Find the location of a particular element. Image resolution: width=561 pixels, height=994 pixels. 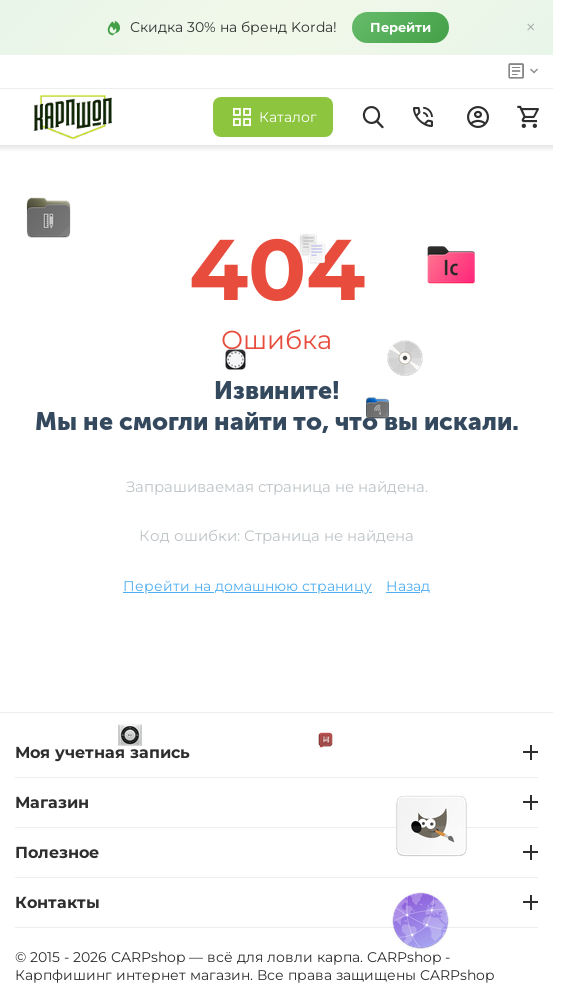

indicates a DVD-ROM drive or disc is located at coordinates (405, 358).